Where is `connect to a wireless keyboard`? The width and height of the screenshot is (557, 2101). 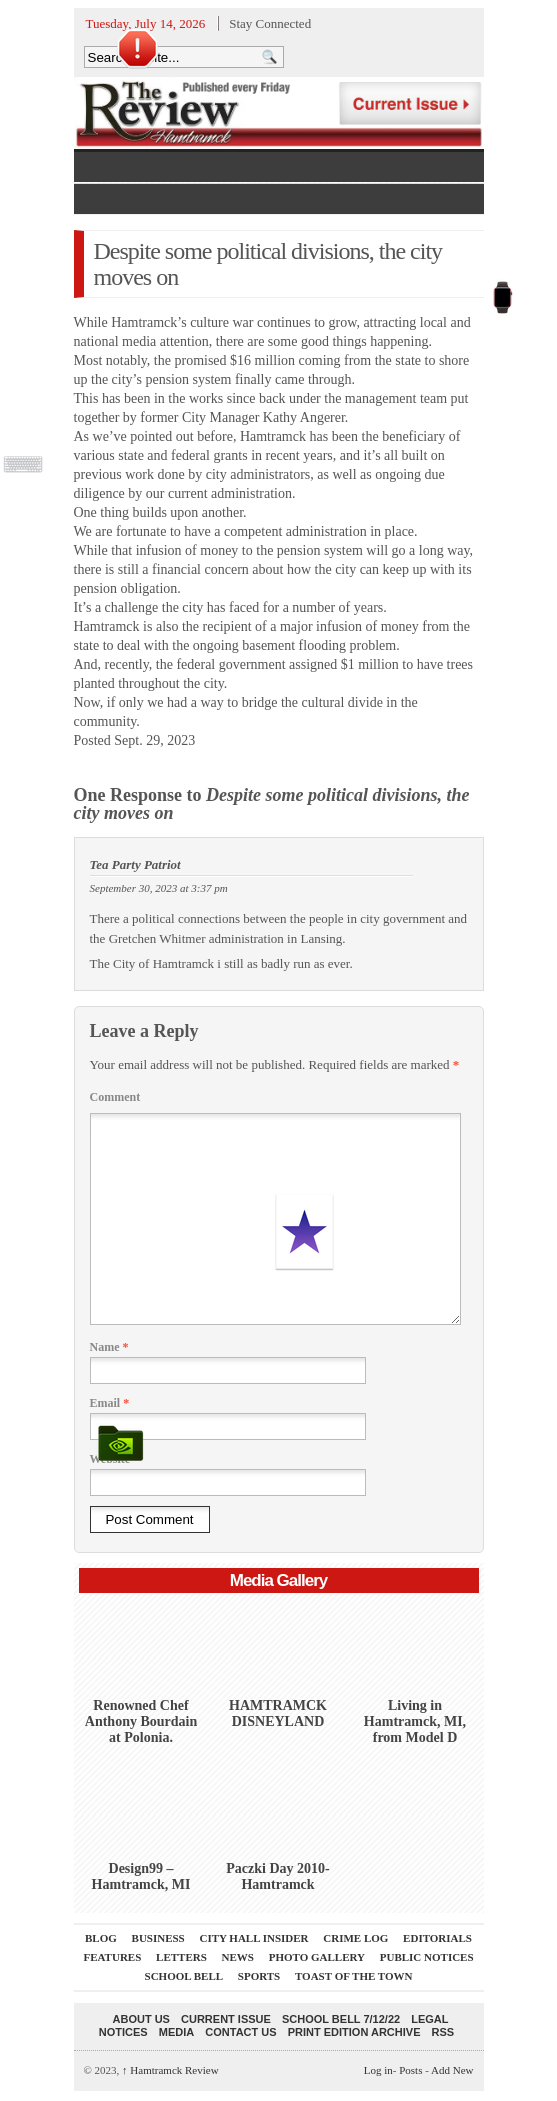 connect to a wireless keyboard is located at coordinates (23, 464).